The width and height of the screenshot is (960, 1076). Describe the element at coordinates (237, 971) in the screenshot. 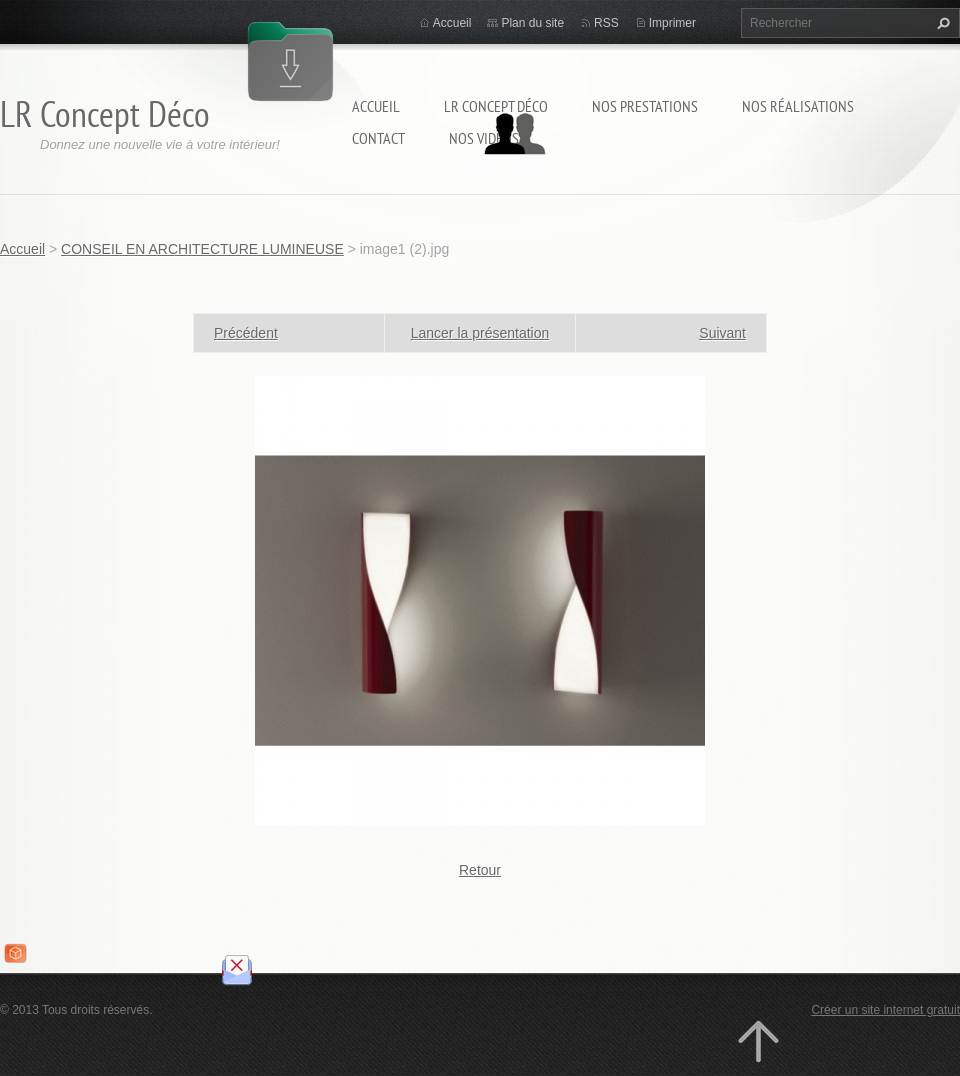

I see `mark email as spam or junk` at that location.